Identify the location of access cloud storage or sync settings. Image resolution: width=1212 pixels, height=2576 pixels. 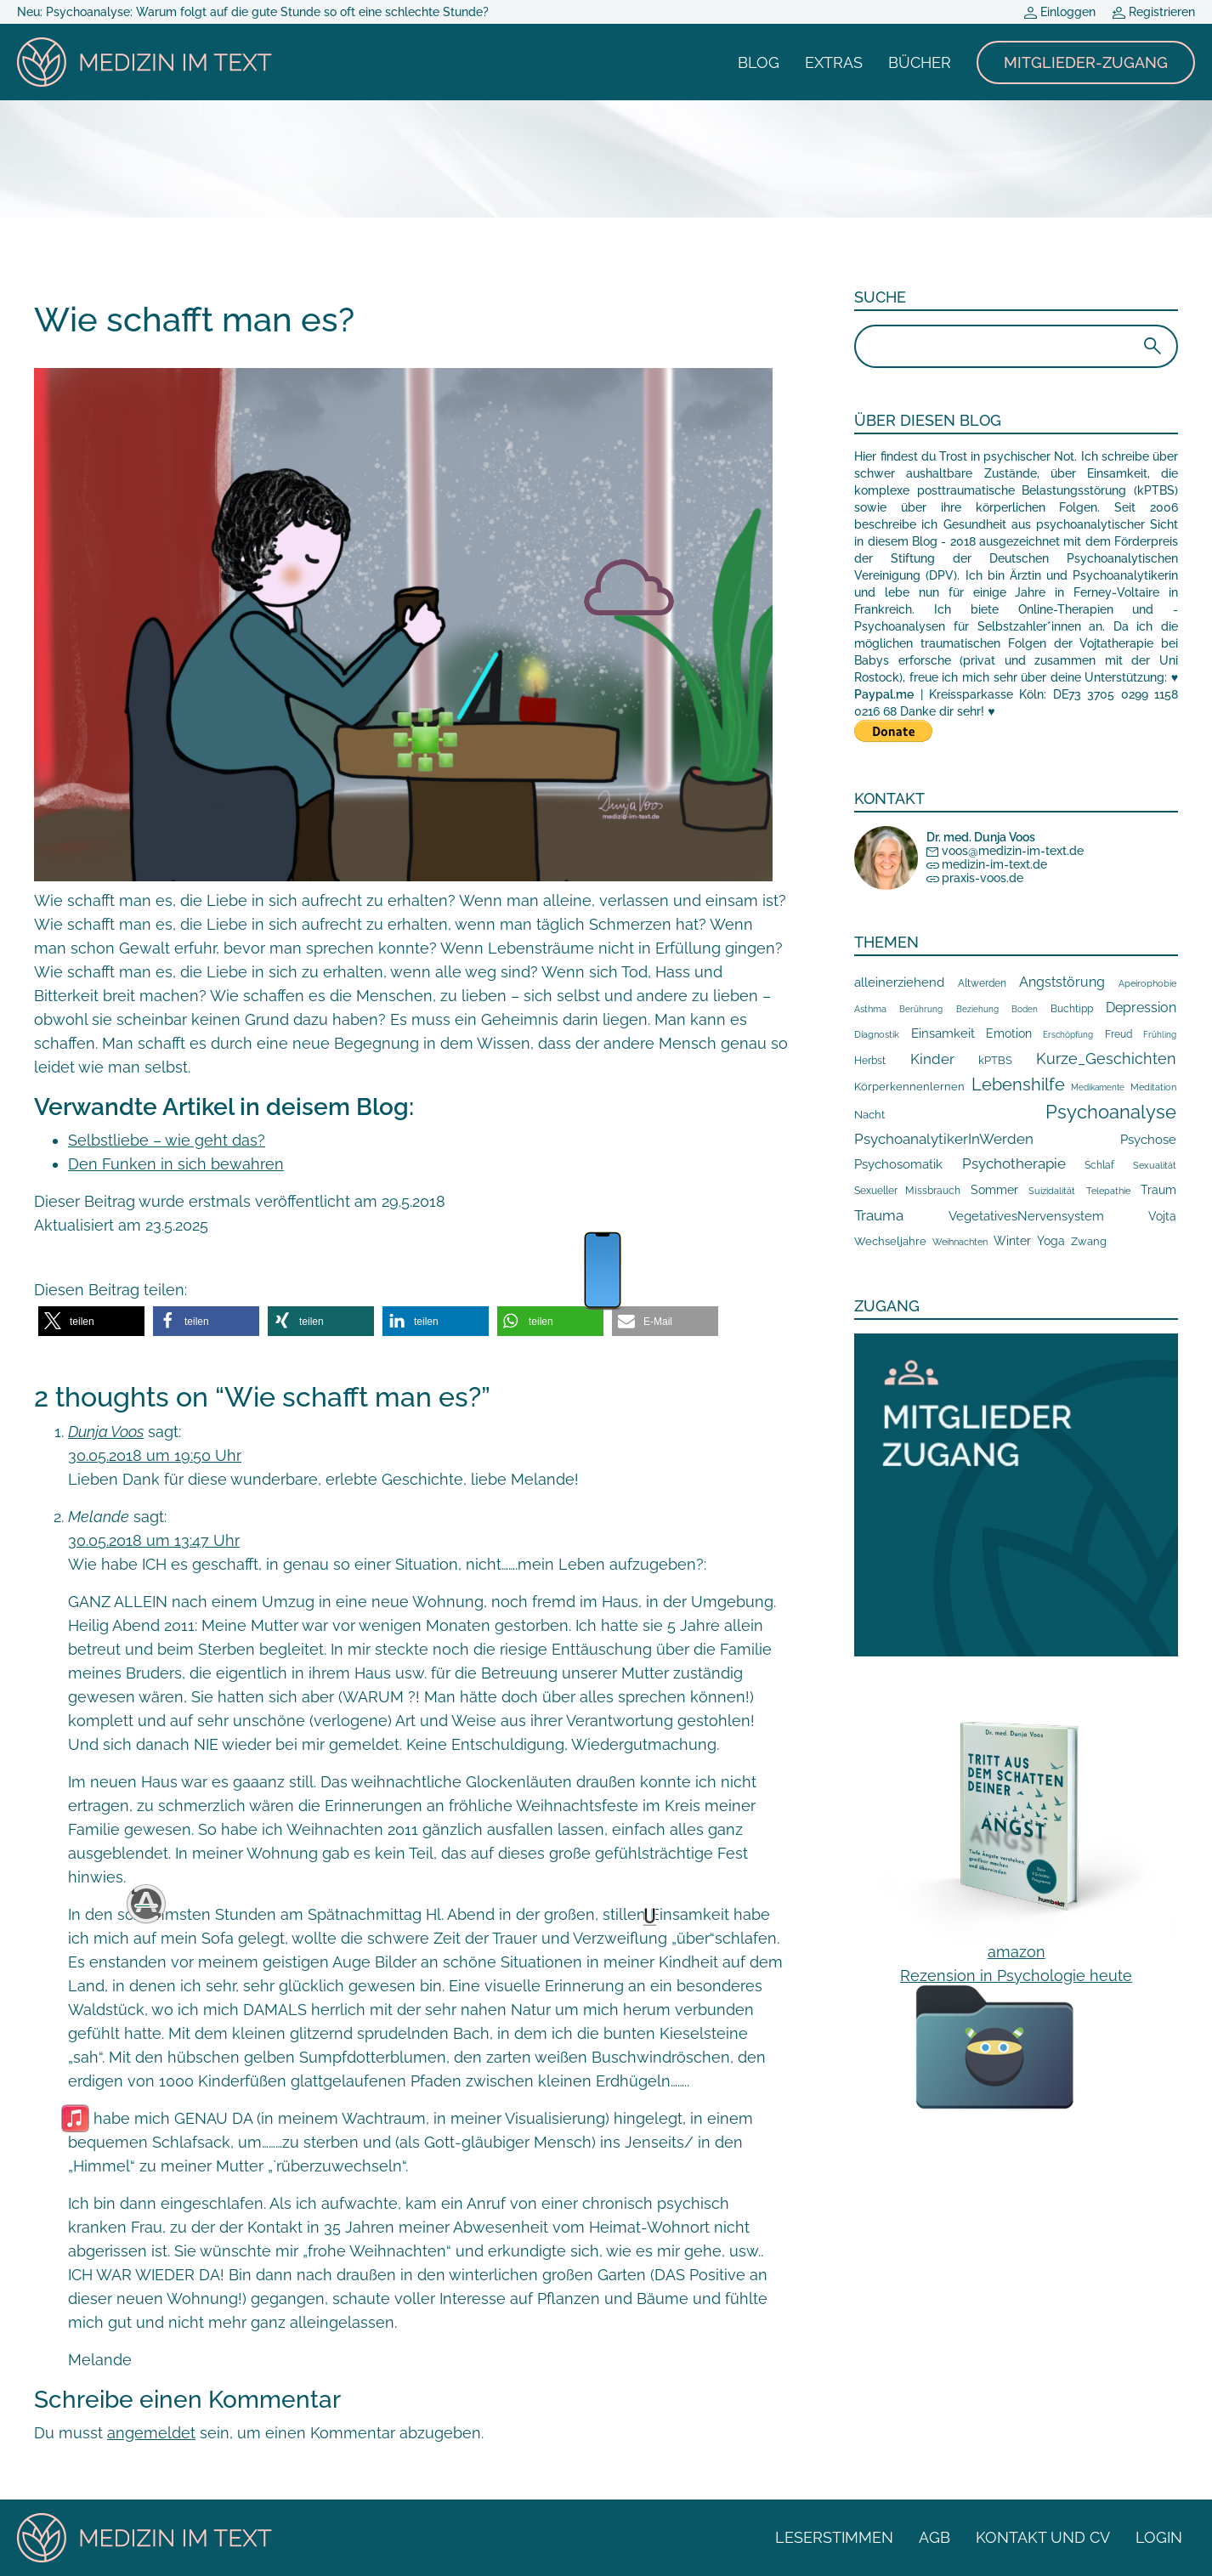
(629, 587).